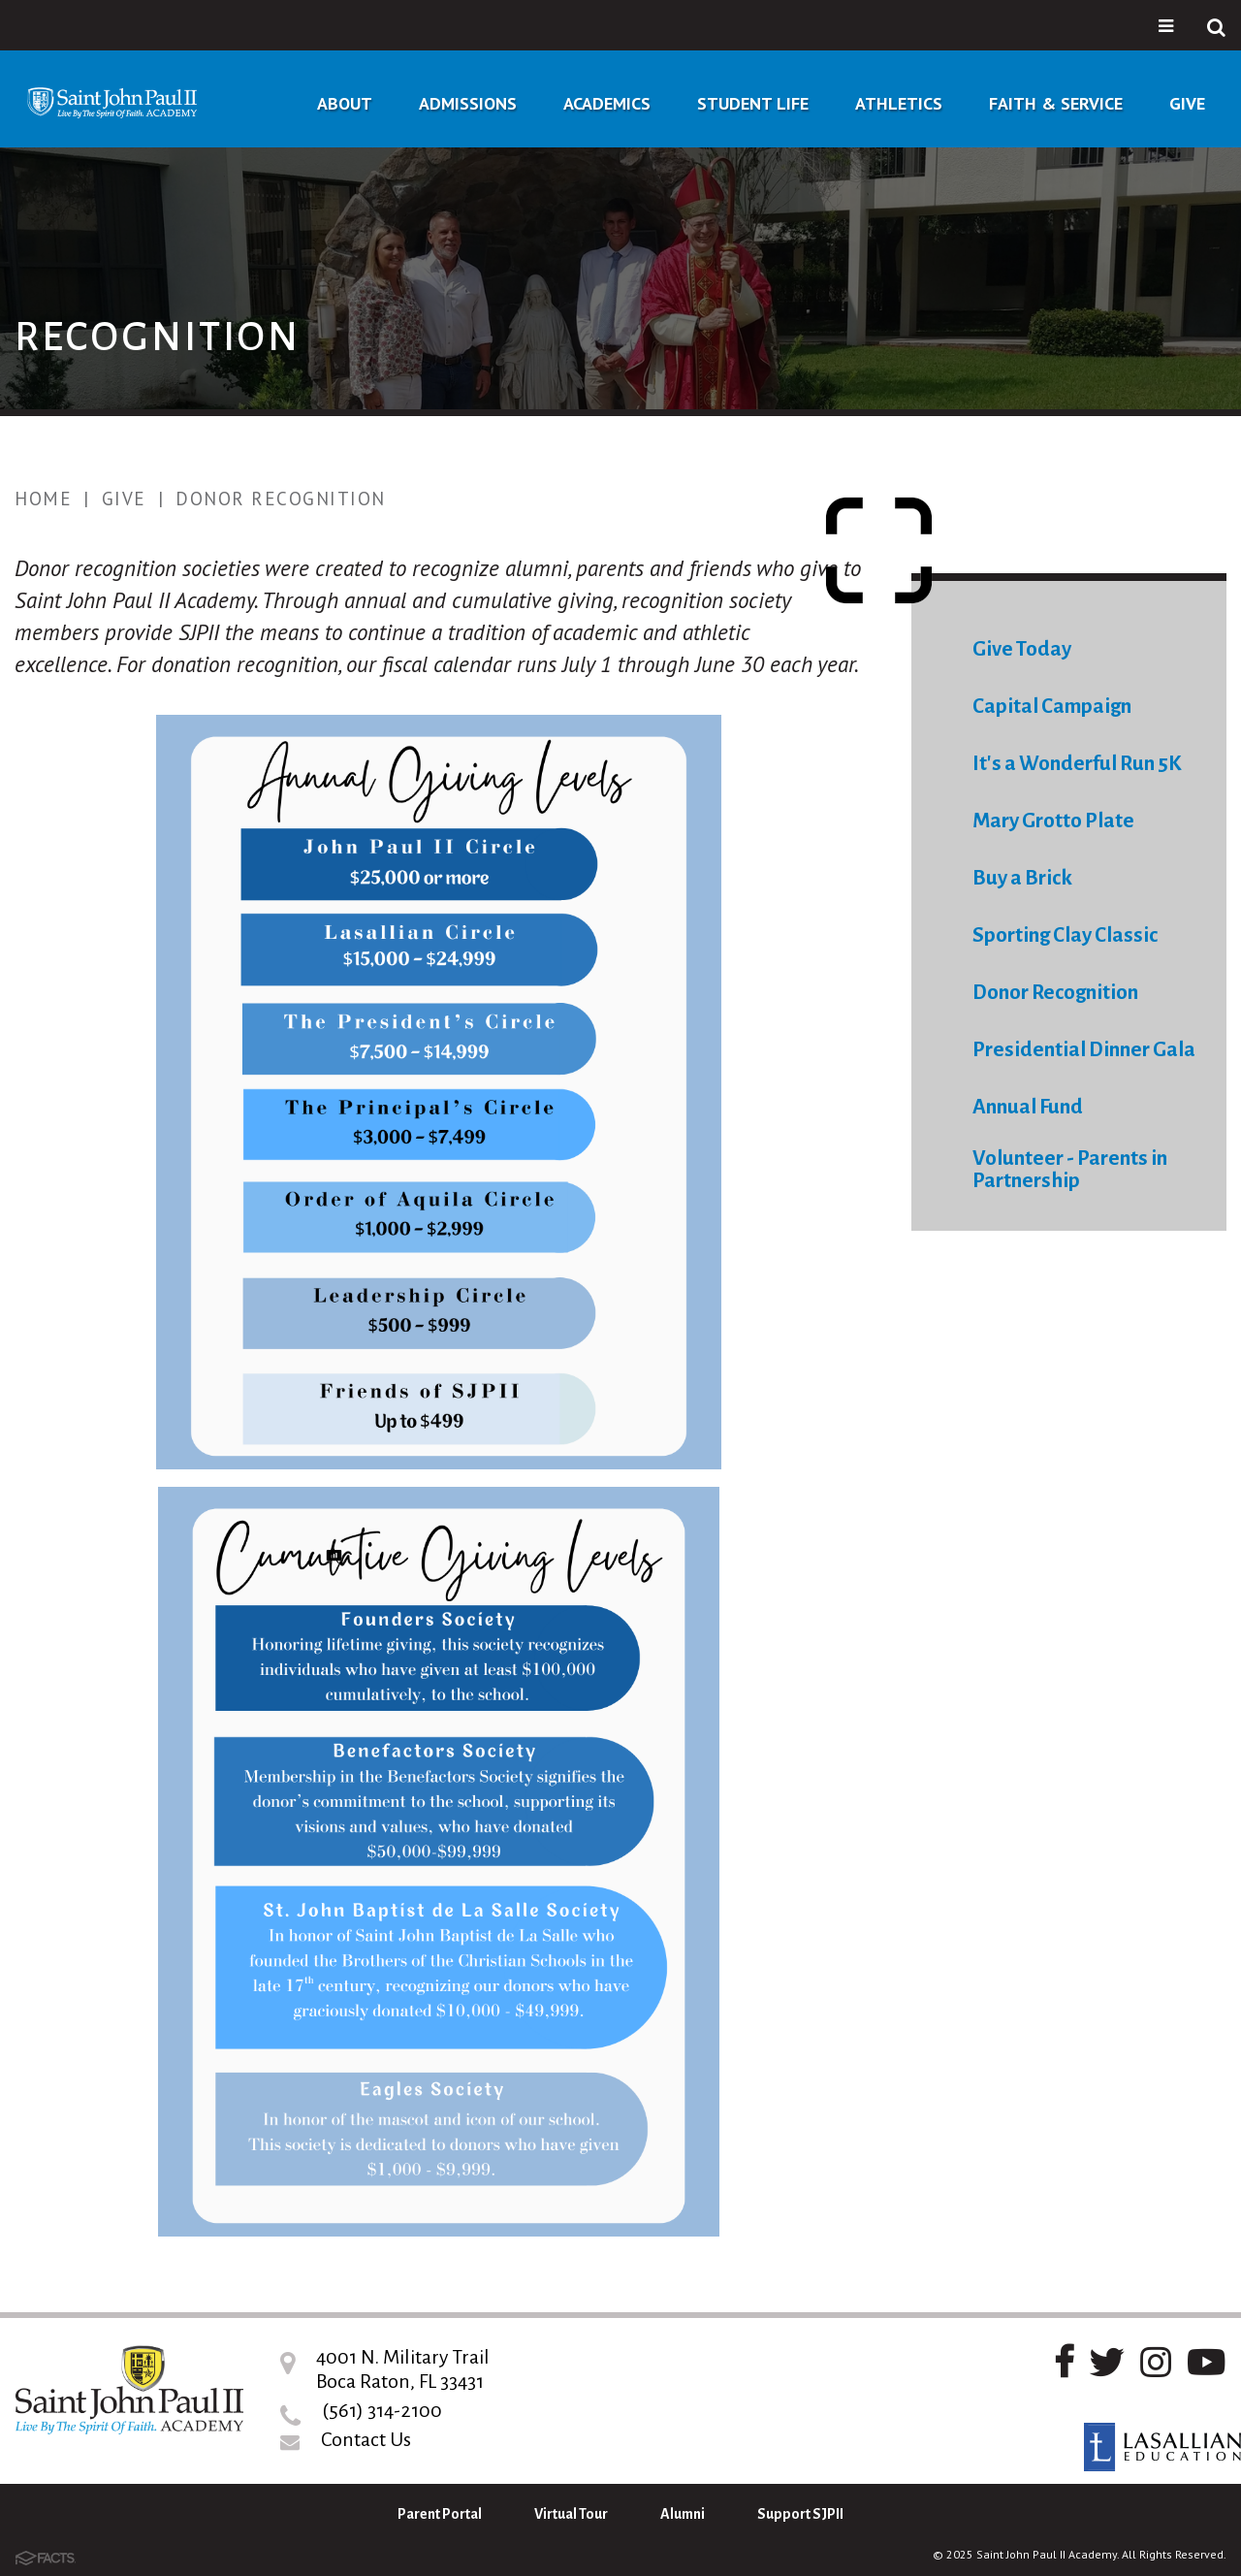 The width and height of the screenshot is (1241, 2576). What do you see at coordinates (334, 1556) in the screenshot?
I see `view presentation with data charts` at bounding box center [334, 1556].